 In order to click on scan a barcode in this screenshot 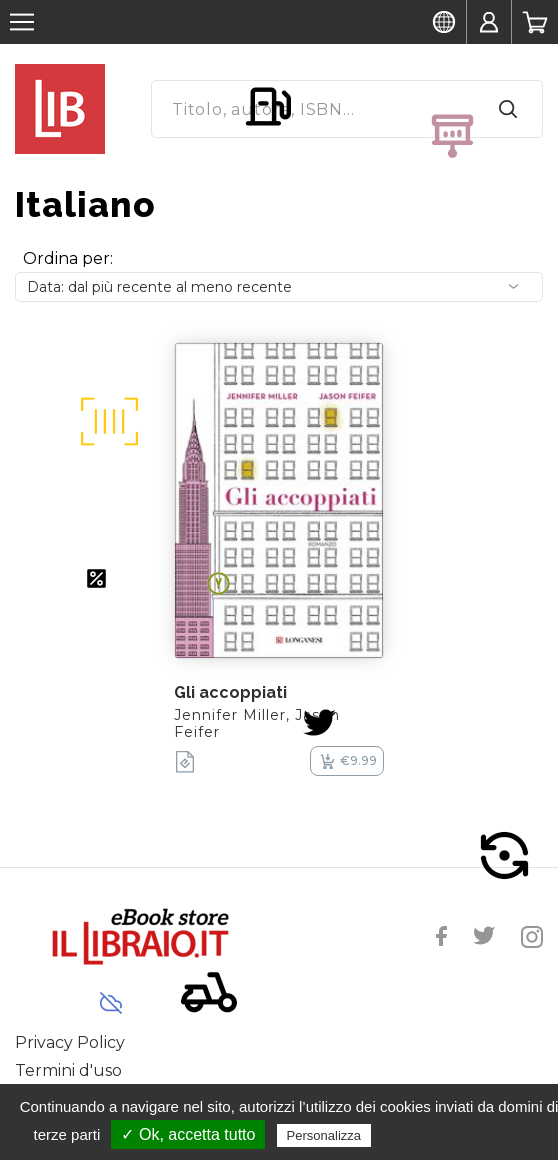, I will do `click(109, 421)`.